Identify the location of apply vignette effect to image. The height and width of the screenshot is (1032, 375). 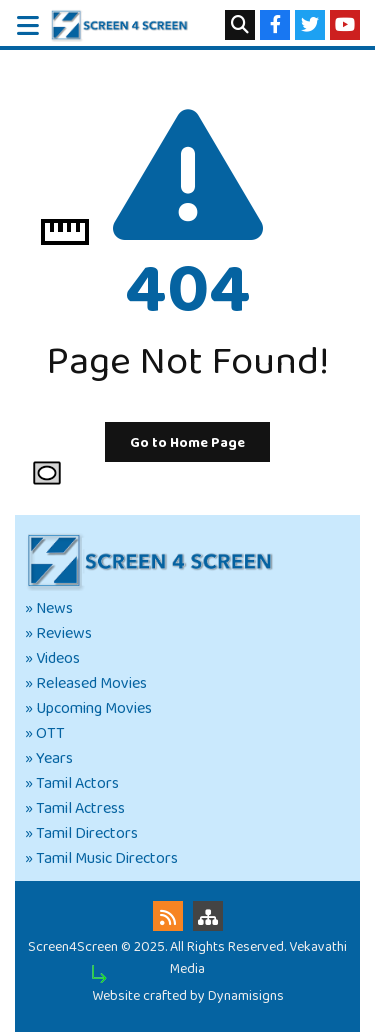
(47, 473).